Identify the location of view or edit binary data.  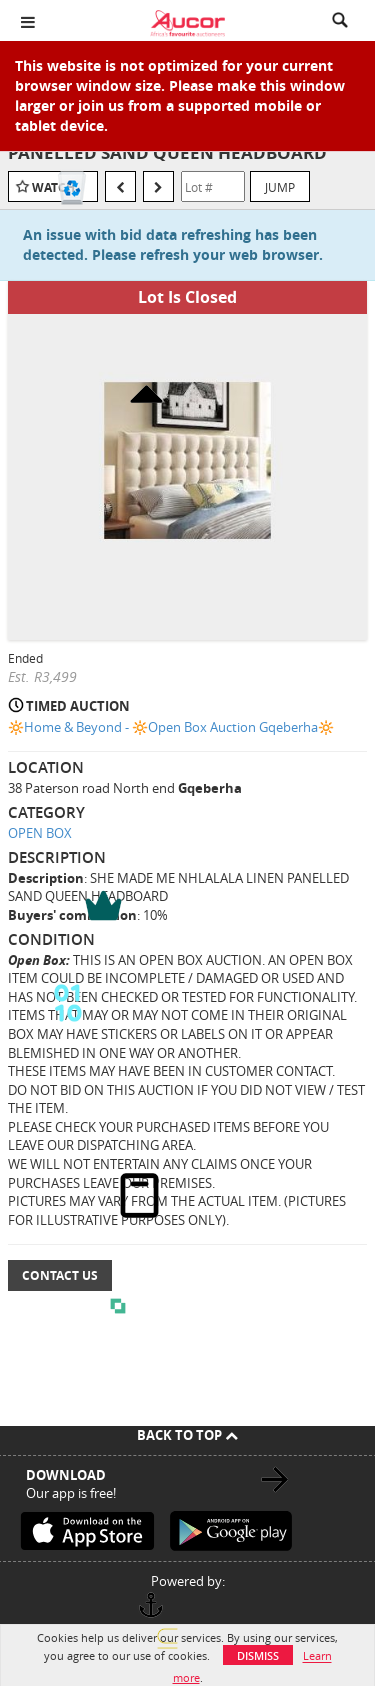
(68, 1003).